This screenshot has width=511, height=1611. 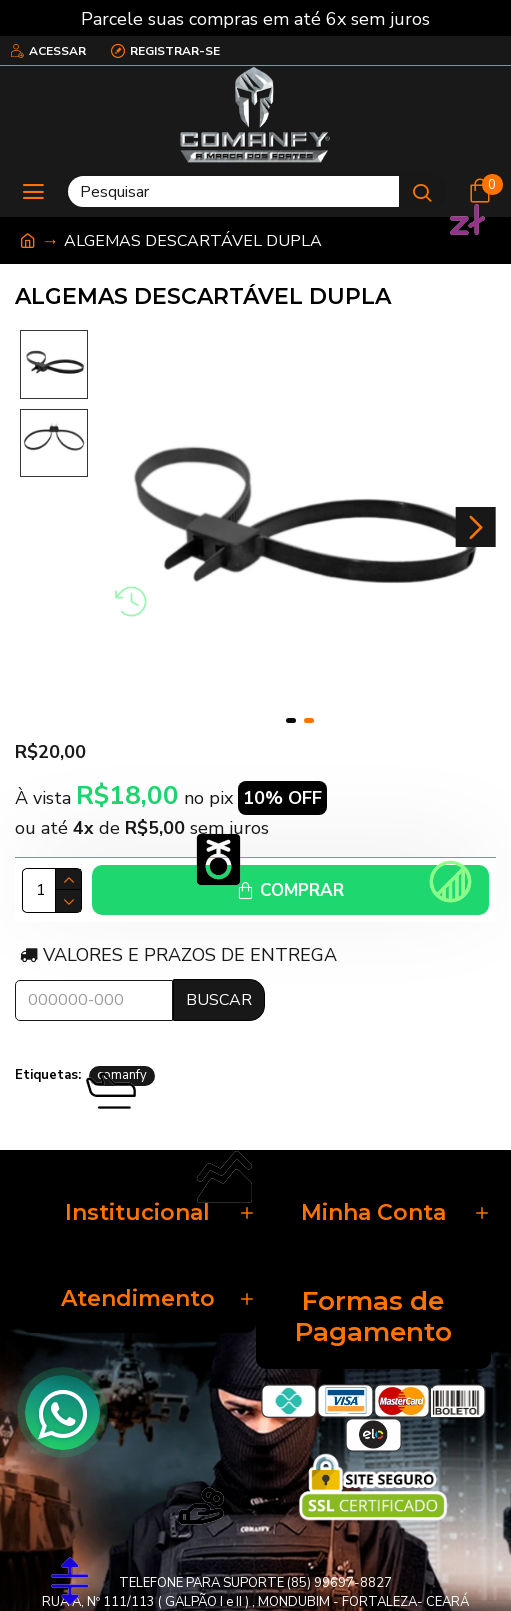 What do you see at coordinates (111, 1089) in the screenshot?
I see `indicates flight mode is active` at bounding box center [111, 1089].